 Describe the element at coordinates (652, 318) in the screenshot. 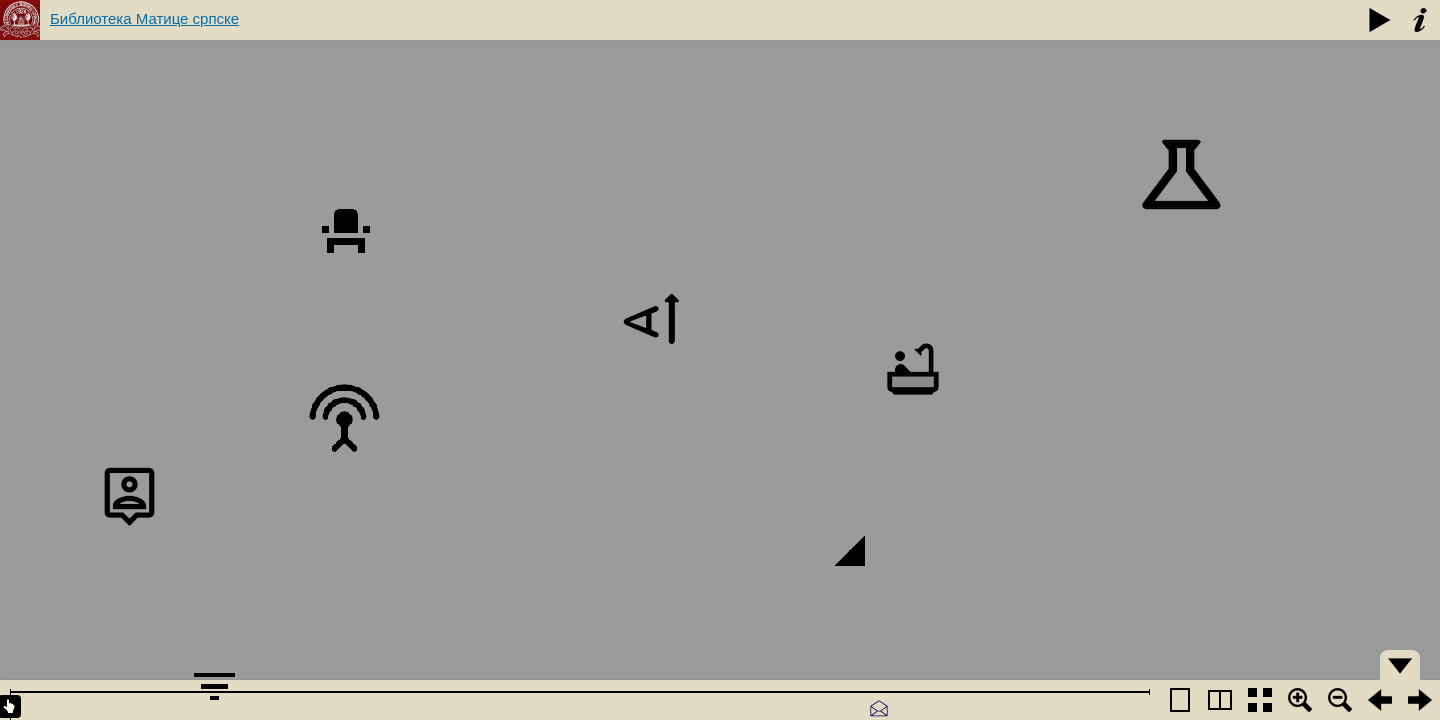

I see `rotate text orientation upward` at that location.